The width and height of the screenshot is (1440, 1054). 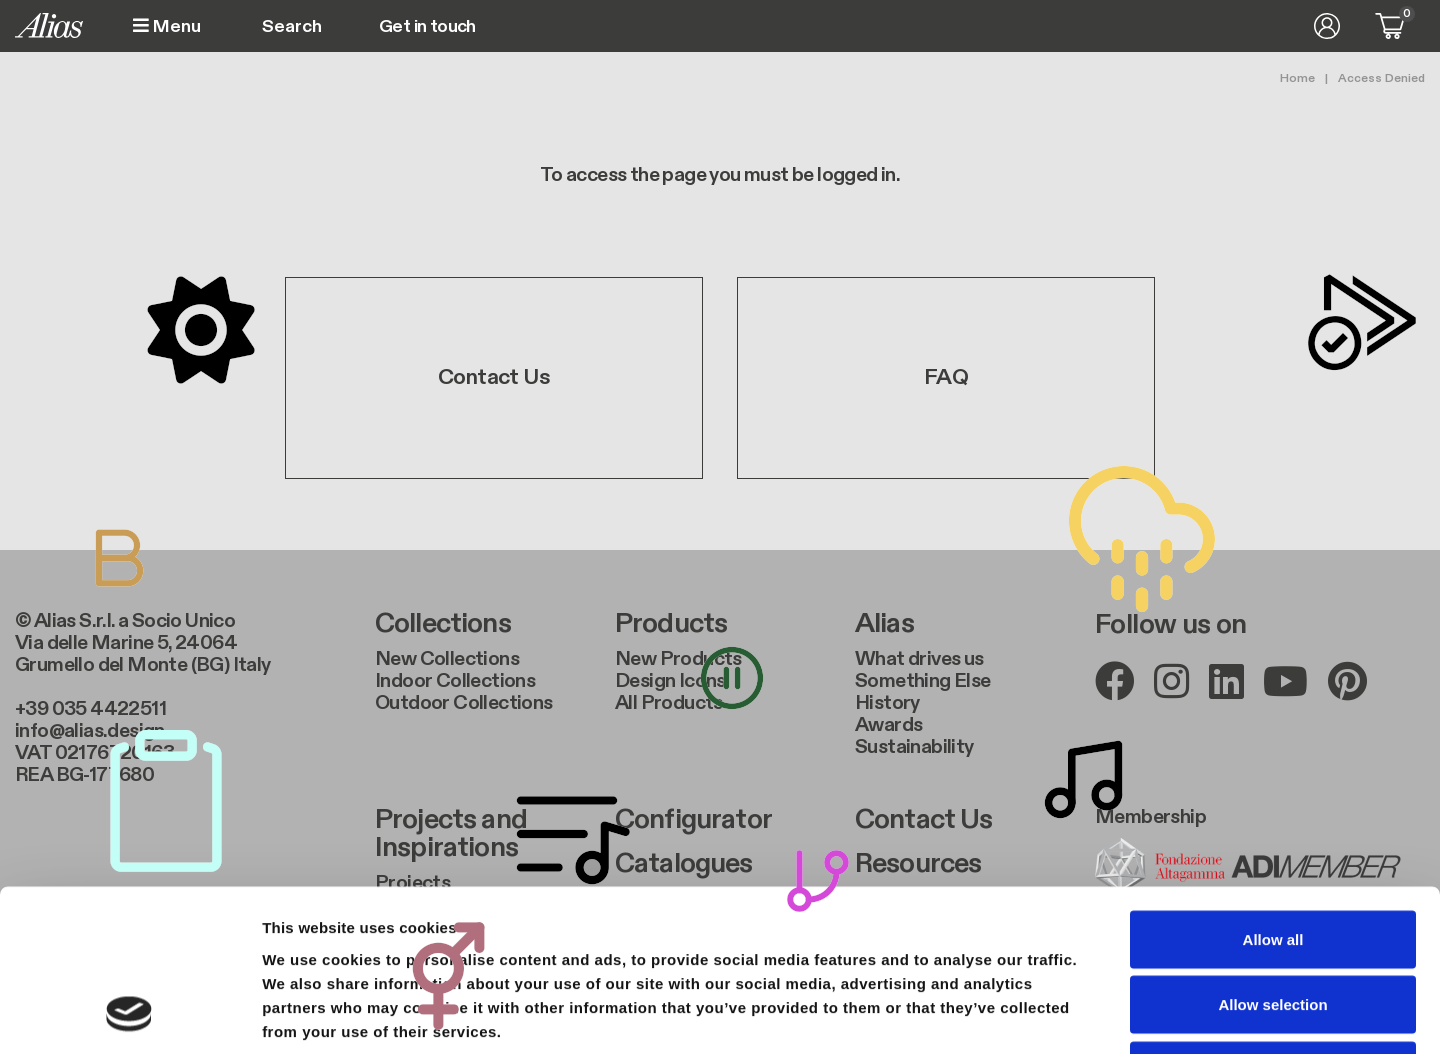 I want to click on indicates light rain or drizzle in weather forecast, so click(x=1142, y=539).